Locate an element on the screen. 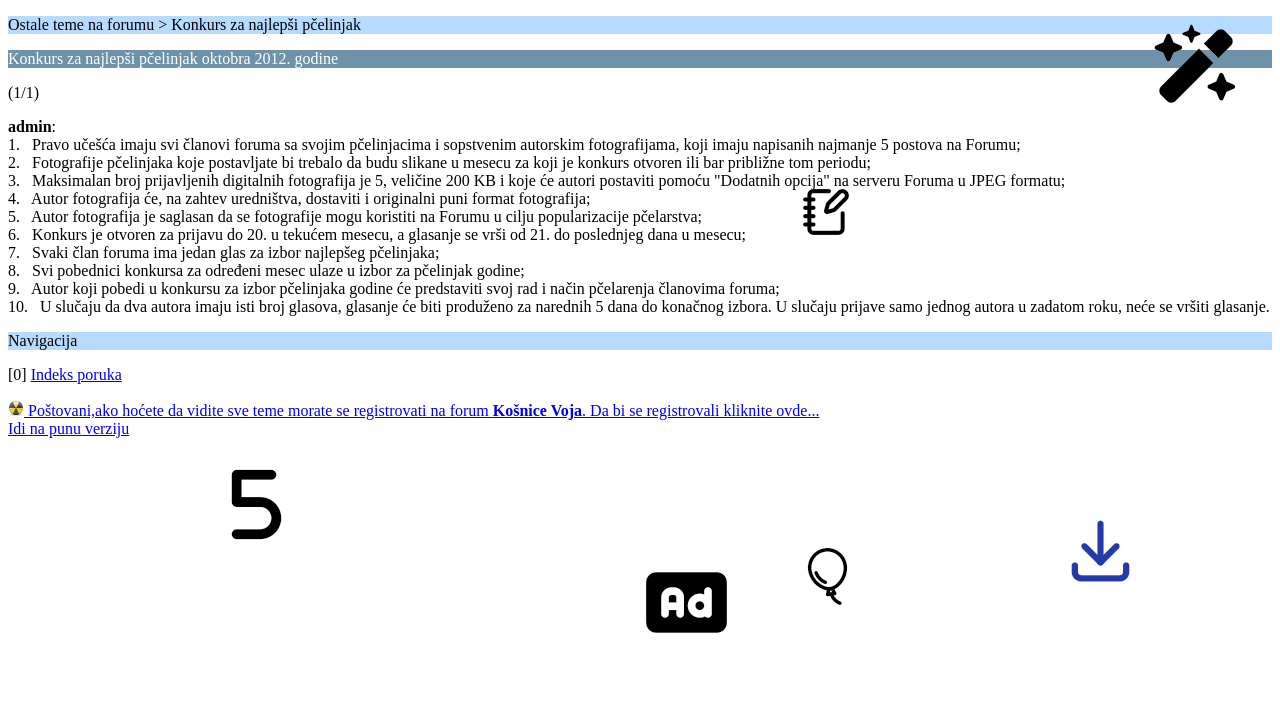 The height and width of the screenshot is (720, 1280). indicates a celebration or special event is located at coordinates (827, 576).